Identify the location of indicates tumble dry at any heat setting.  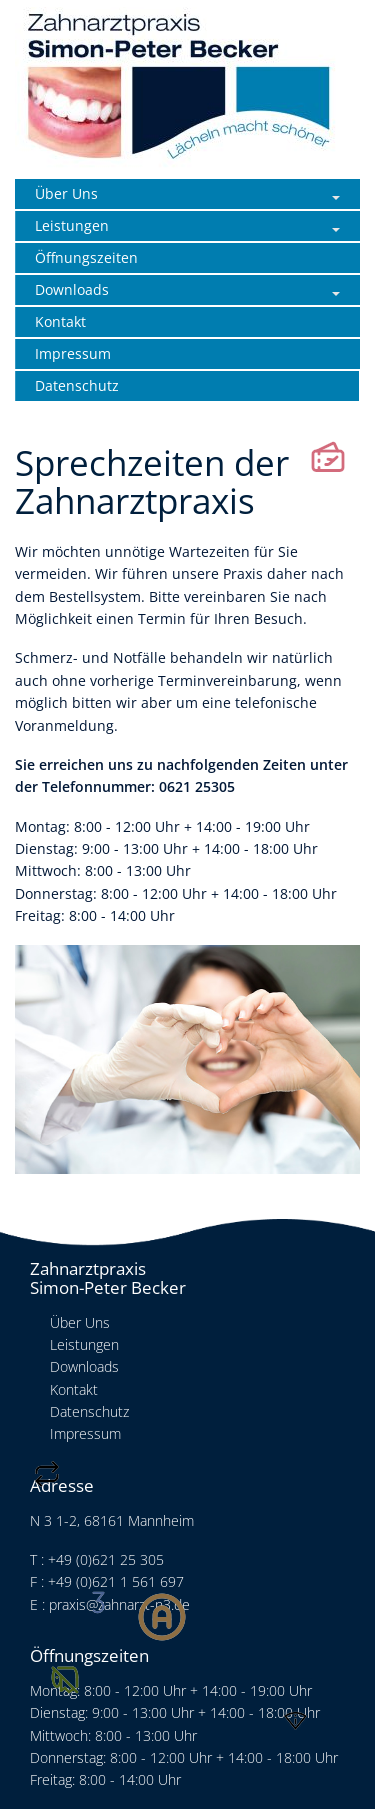
(162, 1617).